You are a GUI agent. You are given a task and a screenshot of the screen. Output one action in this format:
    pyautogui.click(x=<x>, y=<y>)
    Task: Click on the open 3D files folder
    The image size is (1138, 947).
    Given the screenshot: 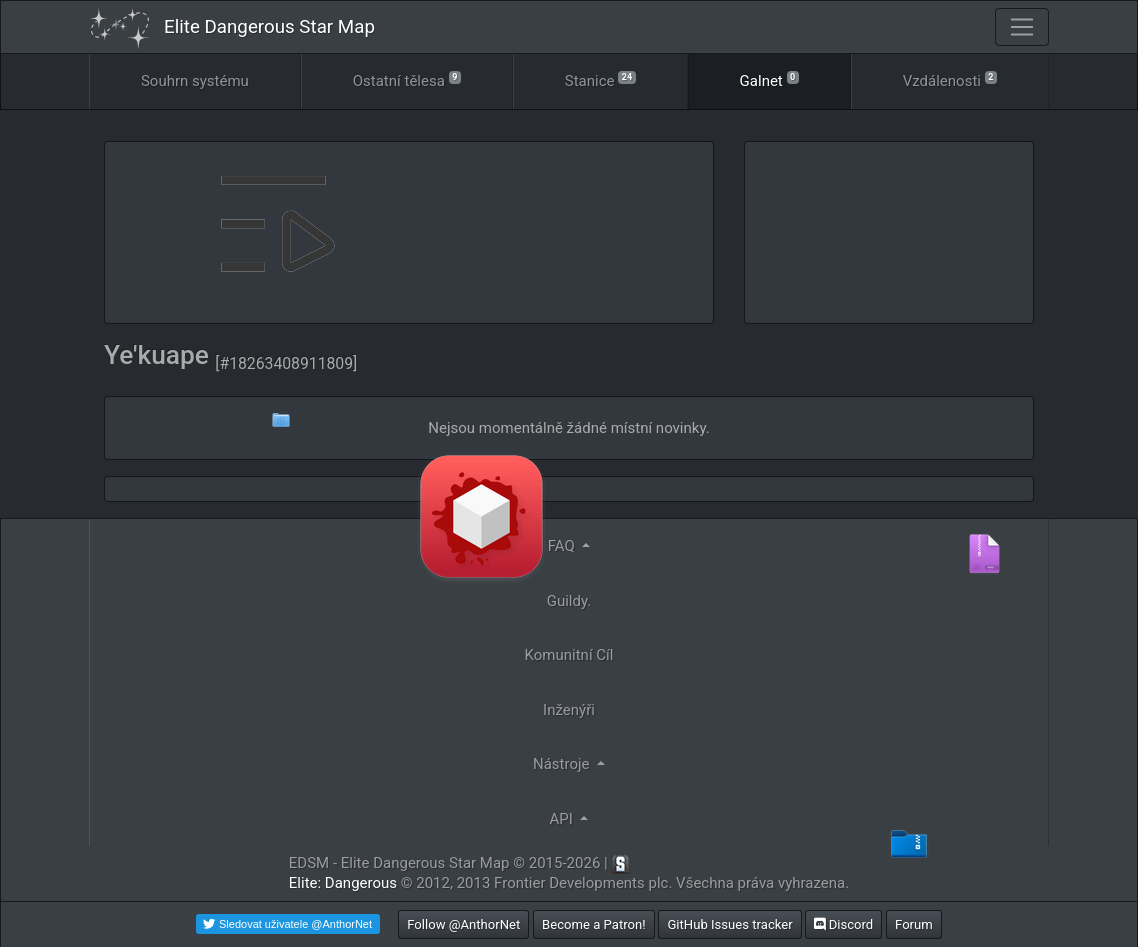 What is the action you would take?
    pyautogui.click(x=281, y=420)
    